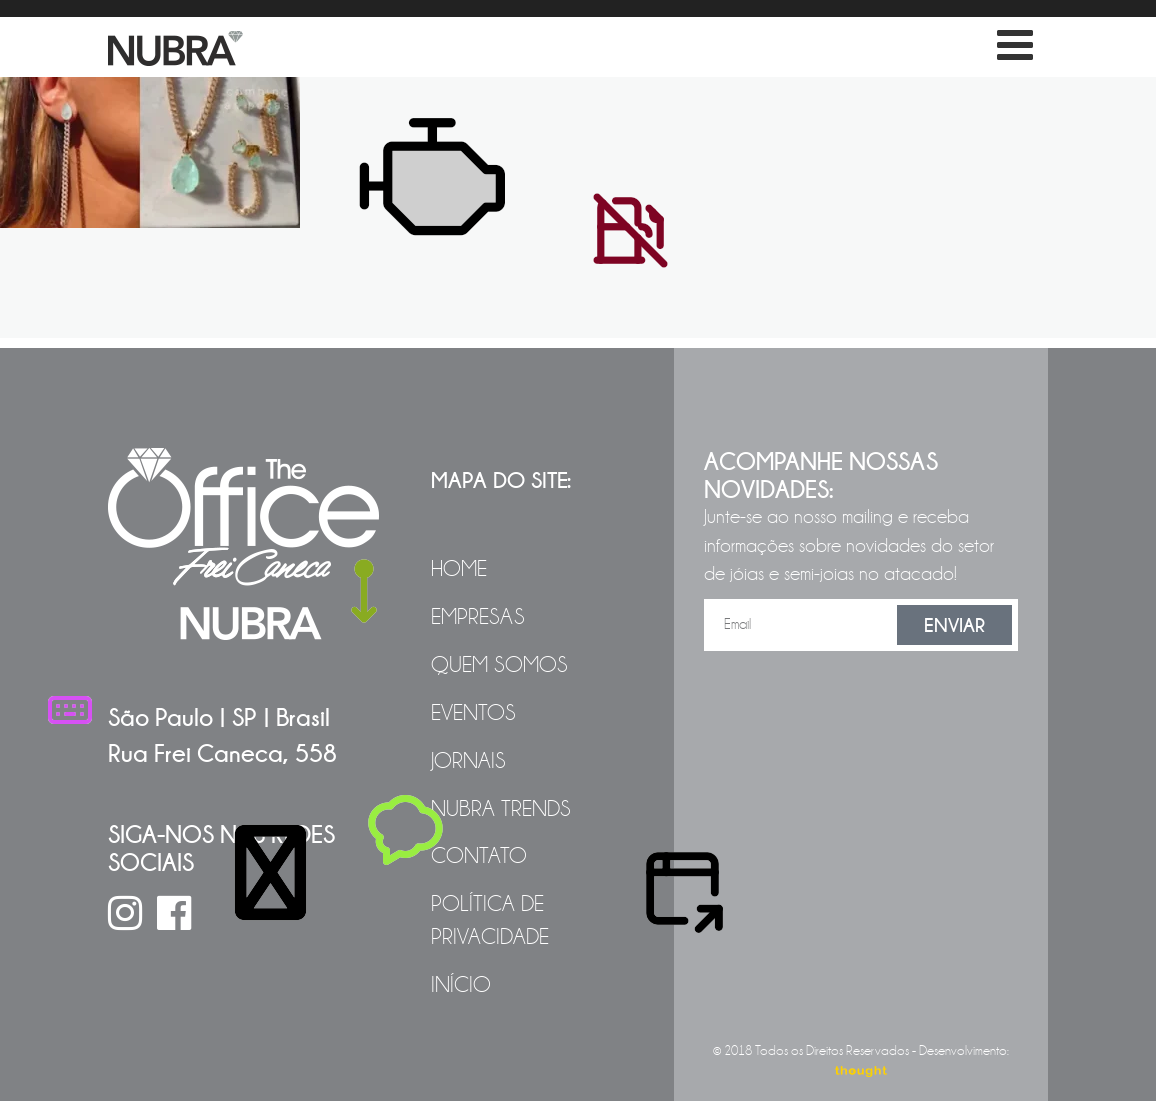  I want to click on indicates a missing or undefined glyph, so click(270, 872).